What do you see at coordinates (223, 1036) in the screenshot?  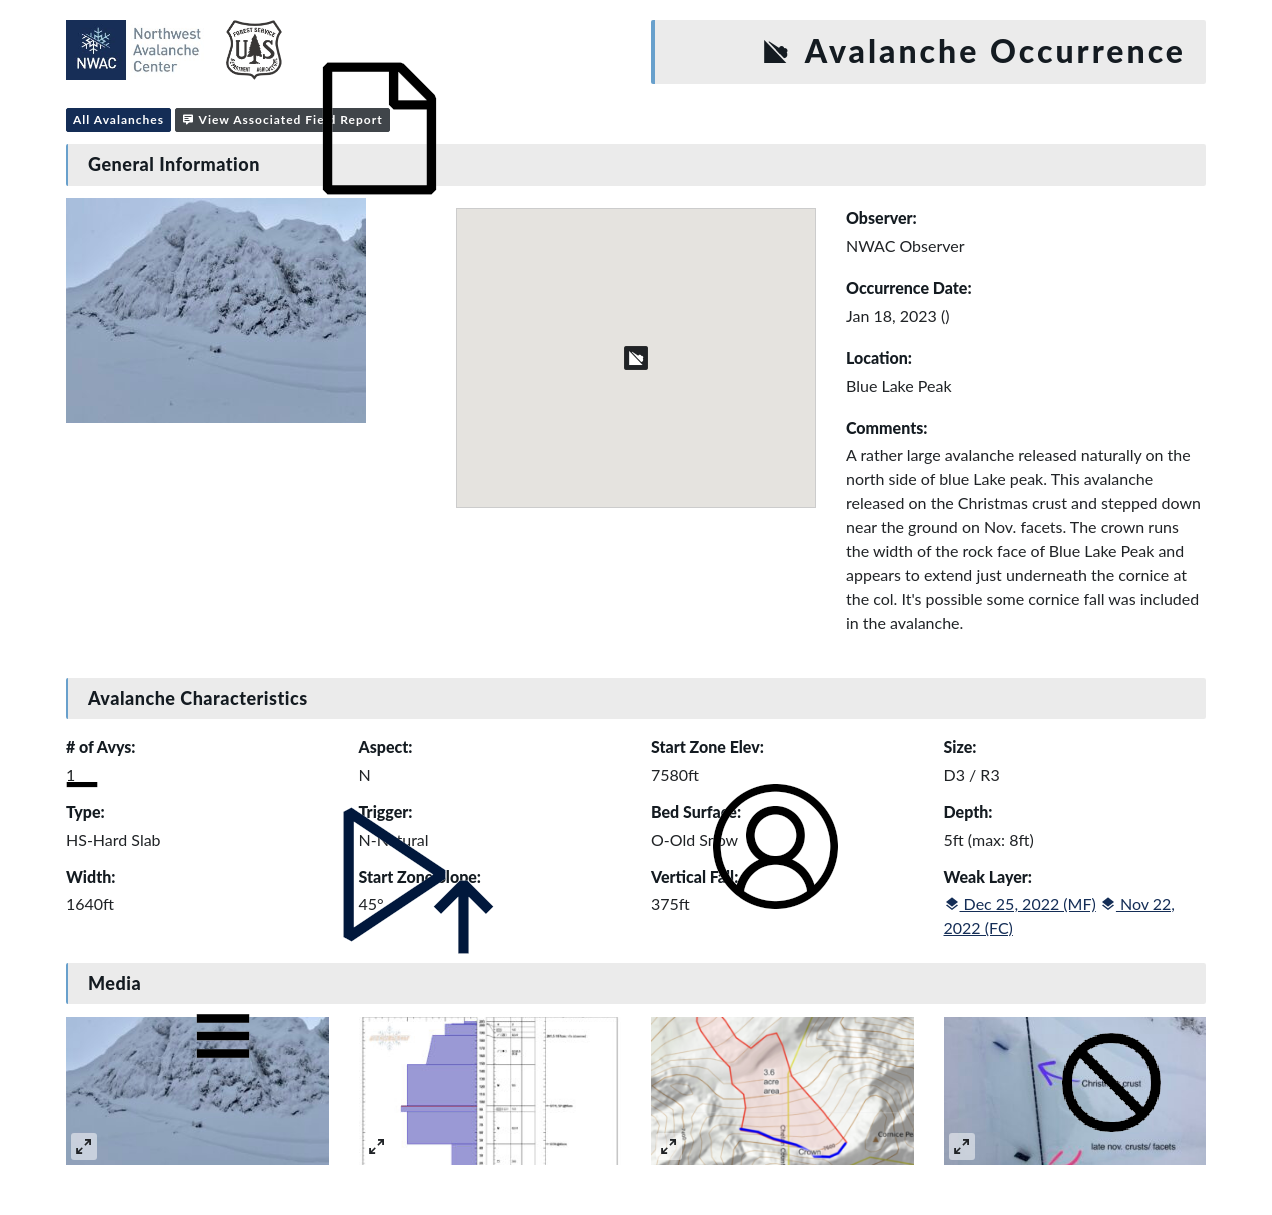 I see `open navigation menu` at bounding box center [223, 1036].